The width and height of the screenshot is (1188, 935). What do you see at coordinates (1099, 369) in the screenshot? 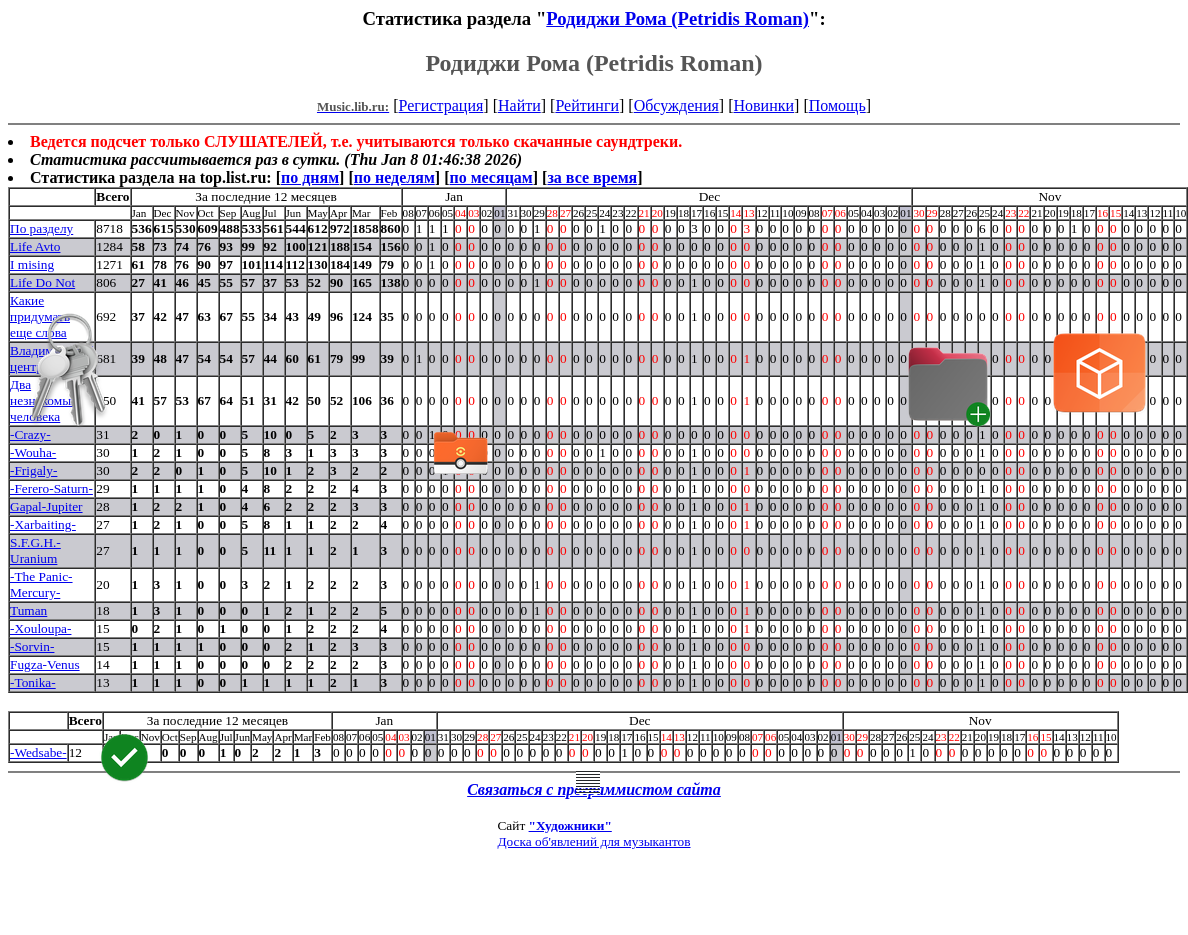
I see `open a Blender 3D project file` at bounding box center [1099, 369].